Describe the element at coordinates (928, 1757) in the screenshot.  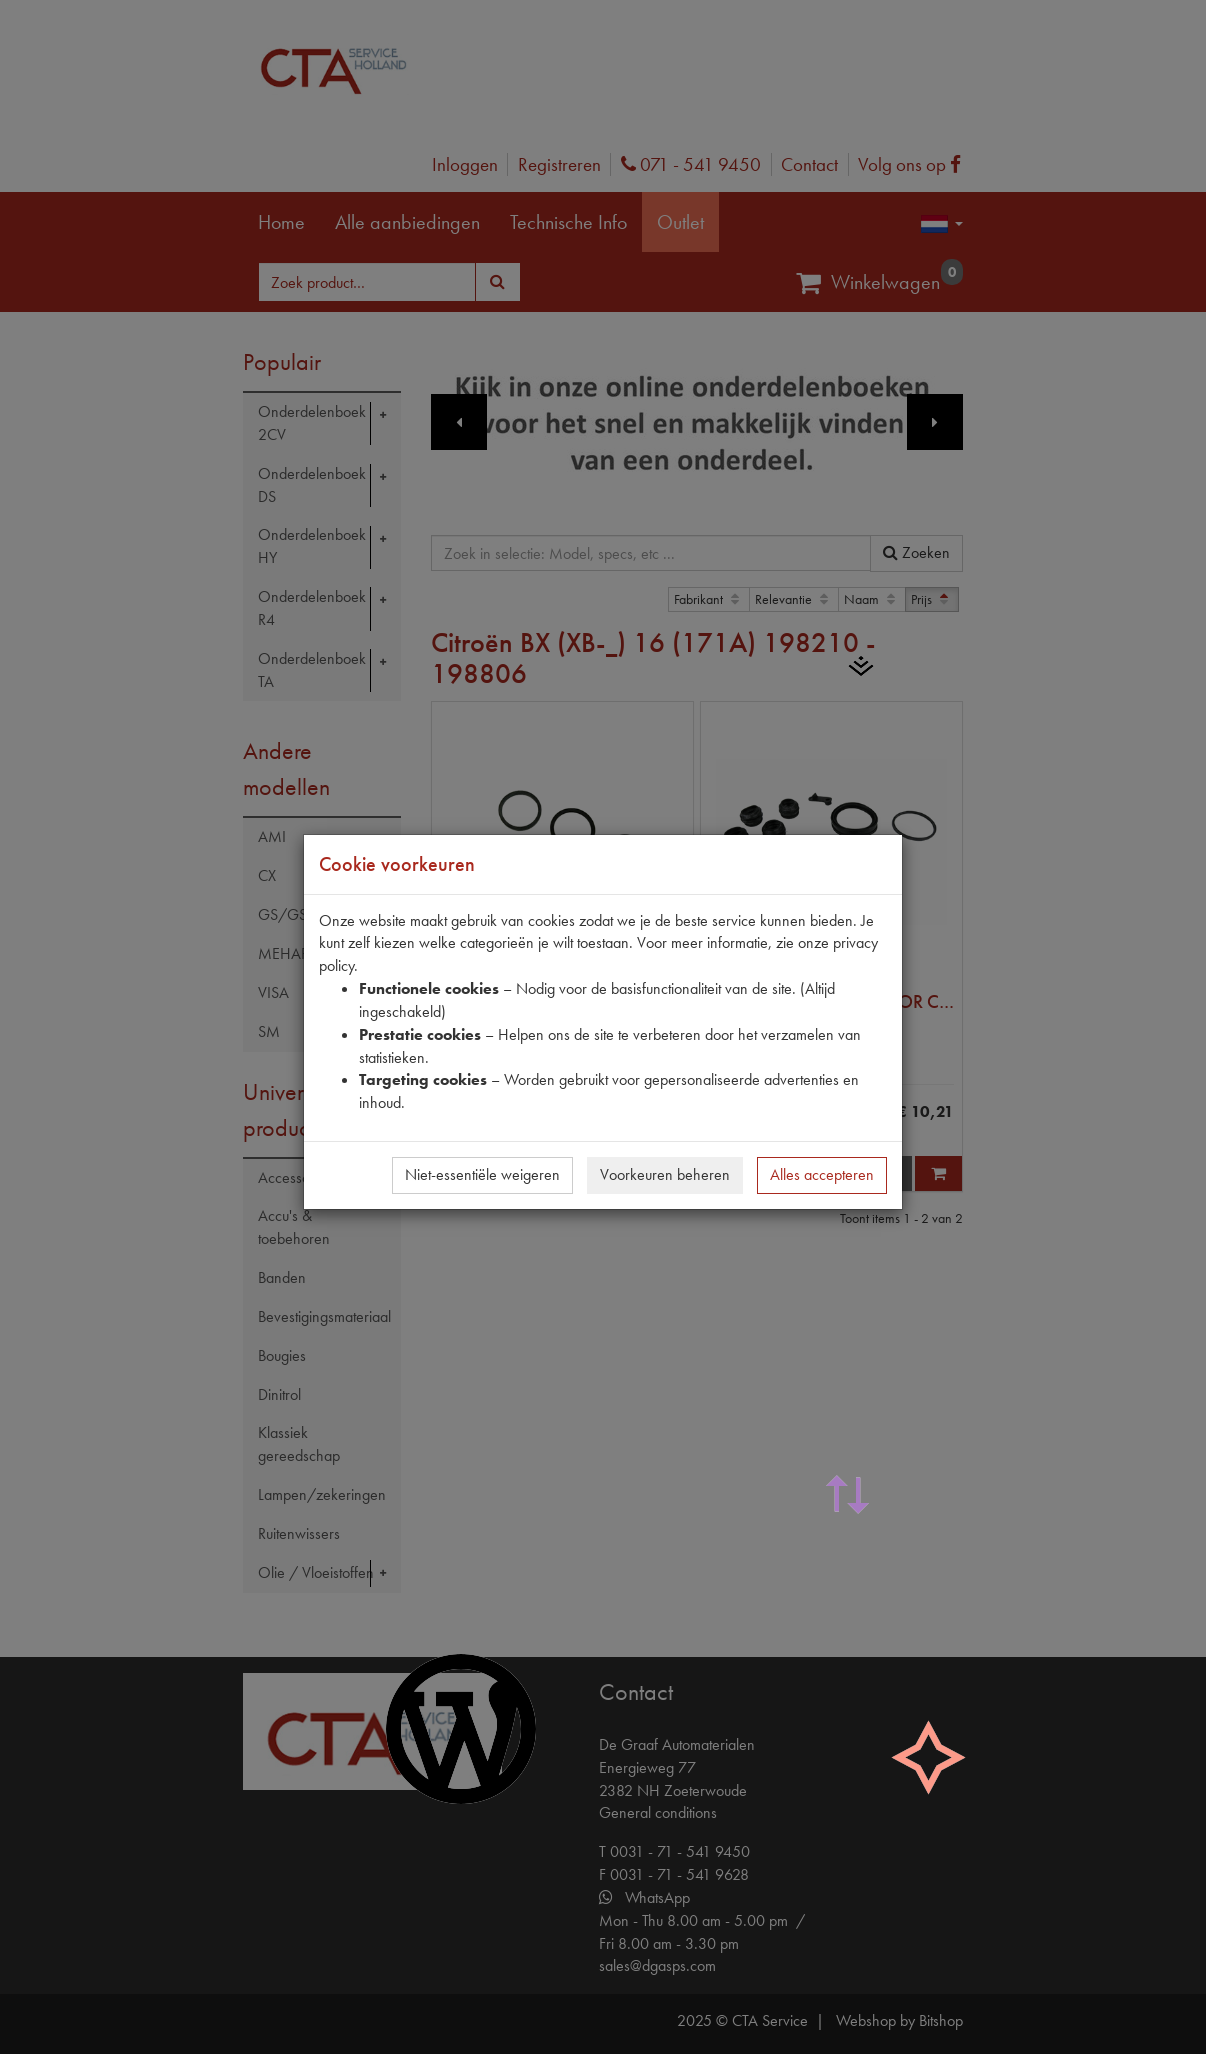
I see `indicates clear or sunny weather conditions` at that location.